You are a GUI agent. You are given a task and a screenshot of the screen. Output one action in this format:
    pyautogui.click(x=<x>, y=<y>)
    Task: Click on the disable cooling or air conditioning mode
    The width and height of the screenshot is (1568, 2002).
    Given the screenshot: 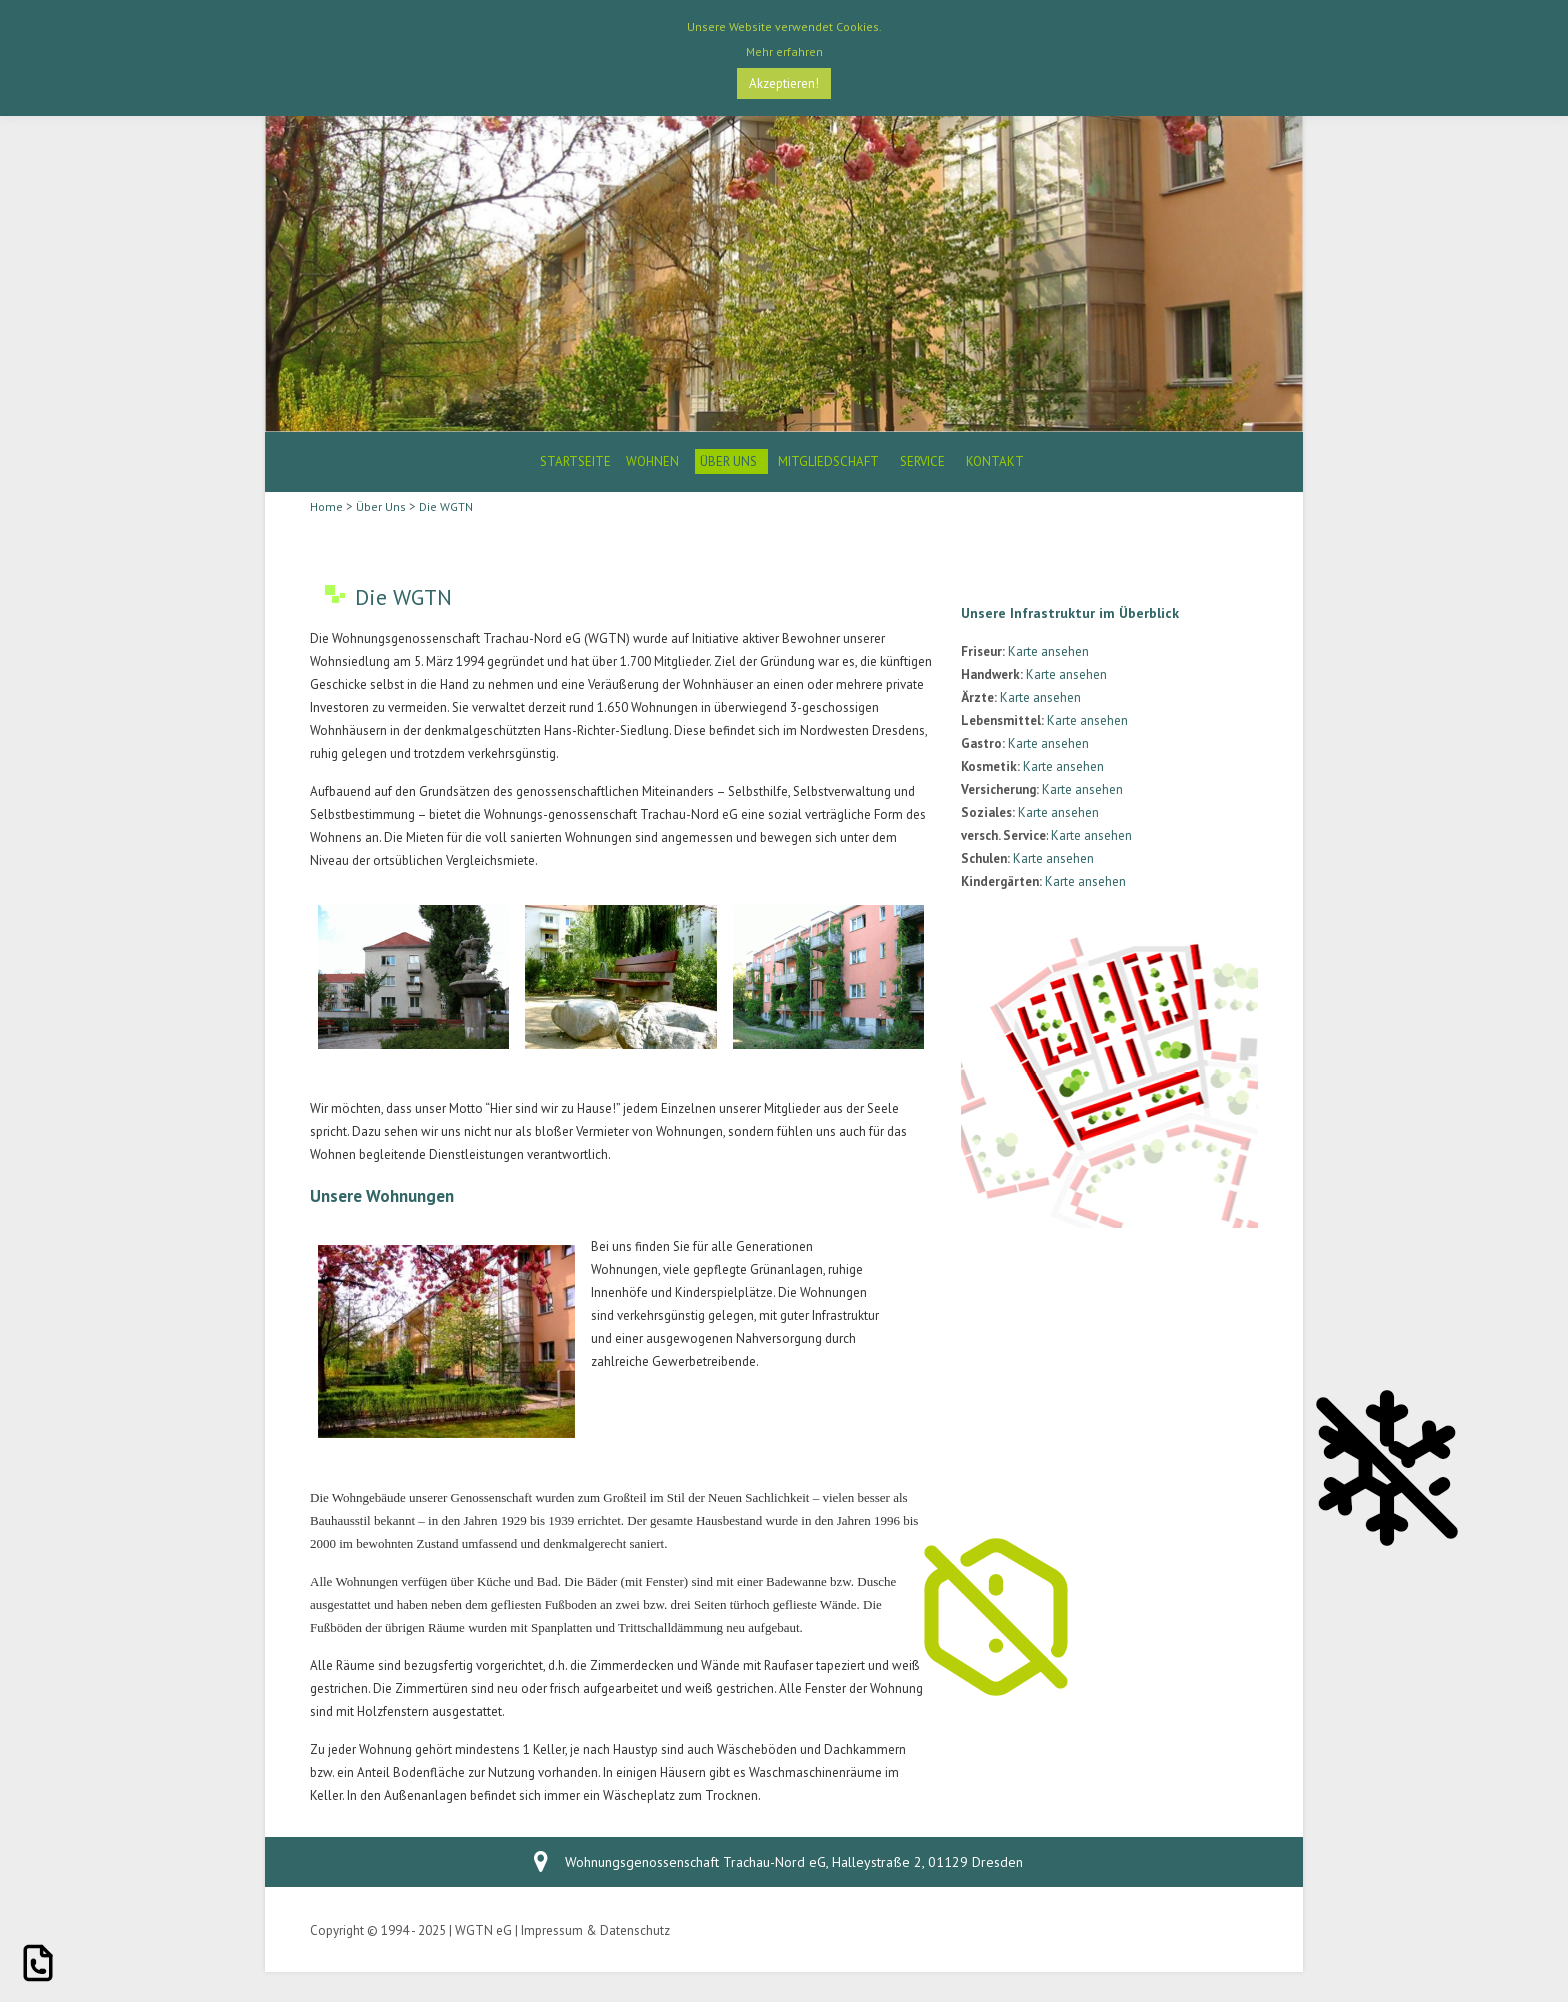 What is the action you would take?
    pyautogui.click(x=1387, y=1468)
    